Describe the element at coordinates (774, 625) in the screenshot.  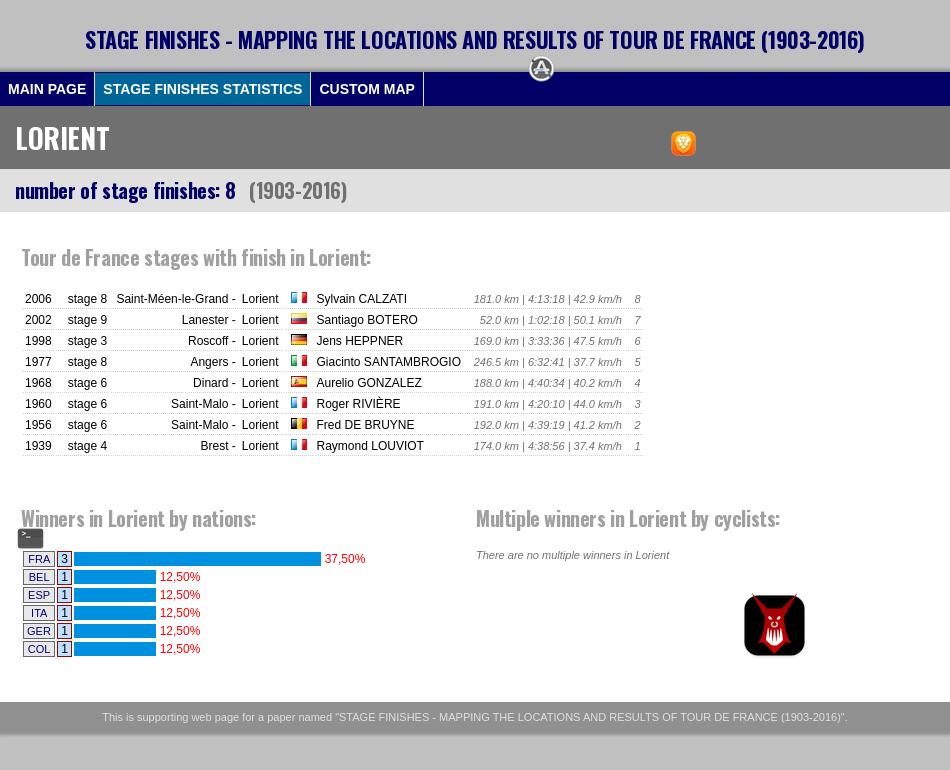
I see `launch dungeon keeper game` at that location.